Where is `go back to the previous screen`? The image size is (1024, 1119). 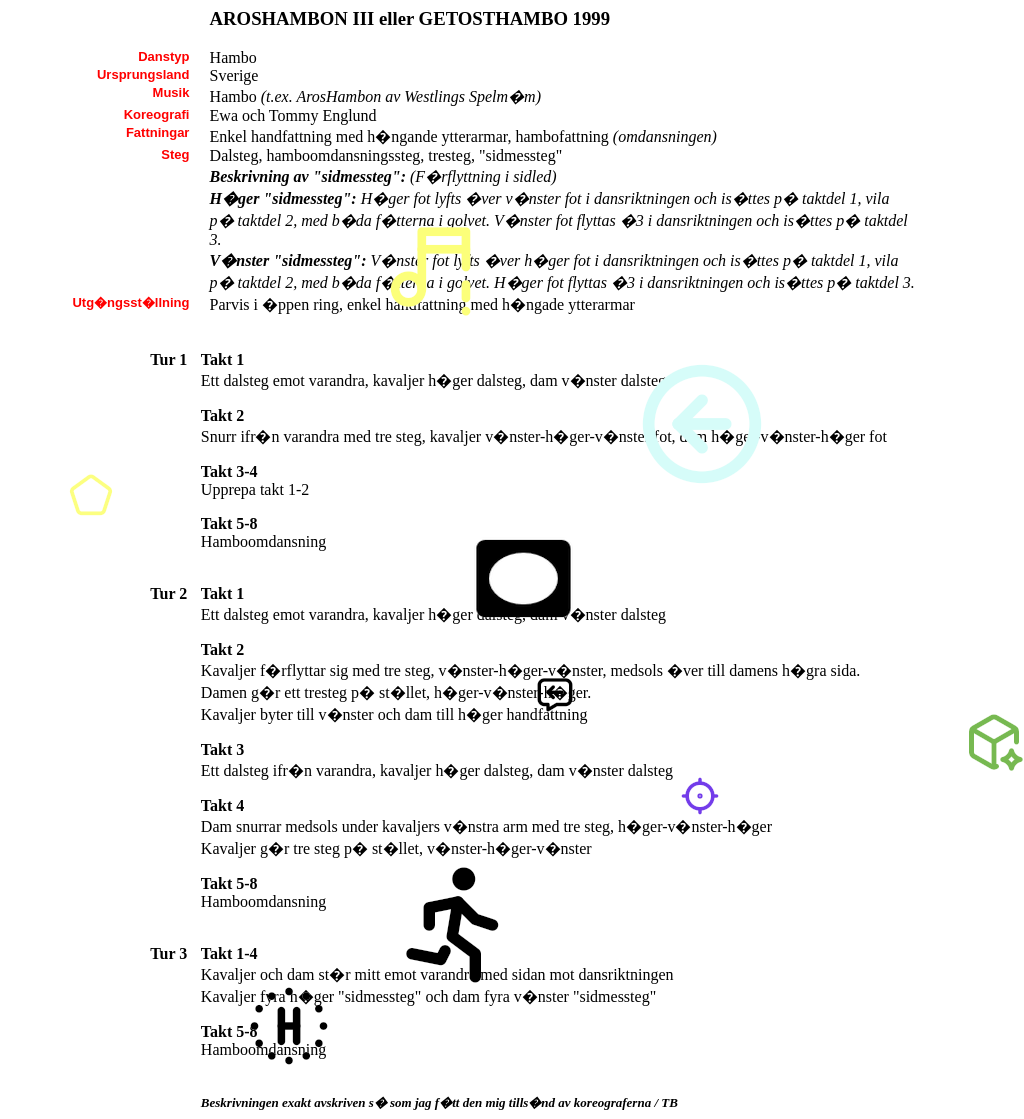
go back to the previous screen is located at coordinates (702, 424).